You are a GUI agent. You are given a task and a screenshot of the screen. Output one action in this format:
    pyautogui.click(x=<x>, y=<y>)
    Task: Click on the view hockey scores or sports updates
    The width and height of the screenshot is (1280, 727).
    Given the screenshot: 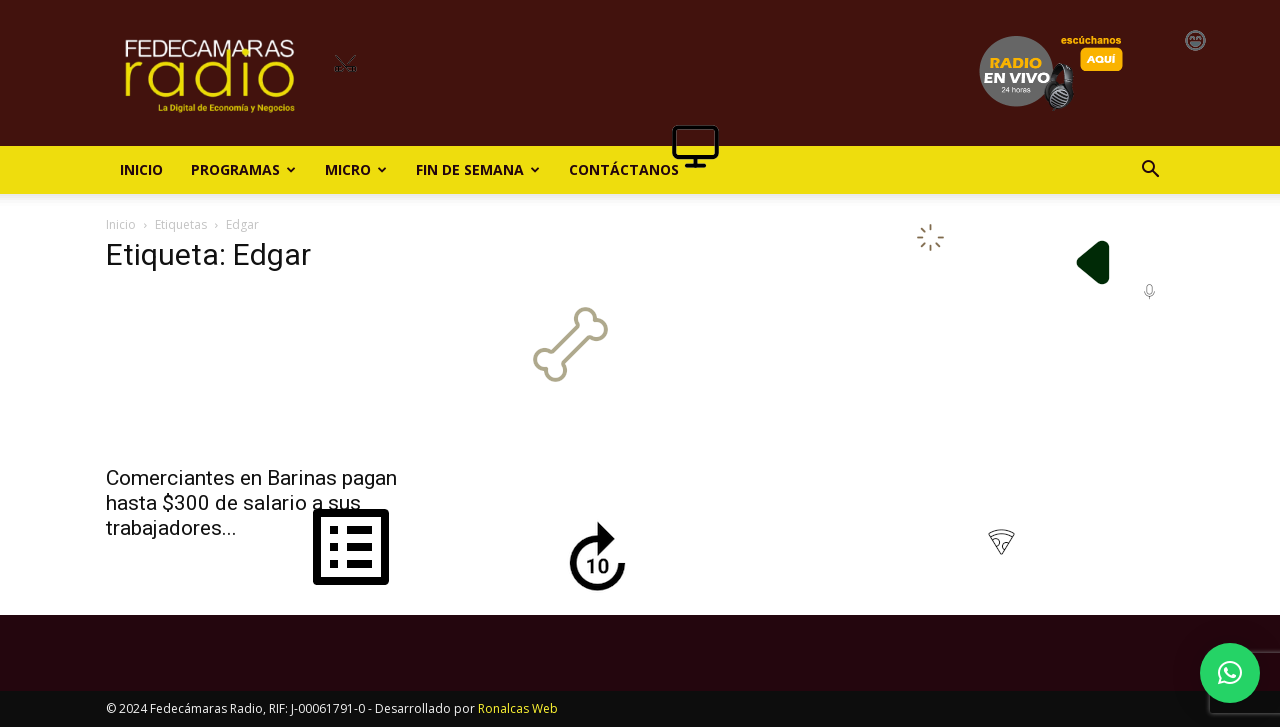 What is the action you would take?
    pyautogui.click(x=345, y=63)
    